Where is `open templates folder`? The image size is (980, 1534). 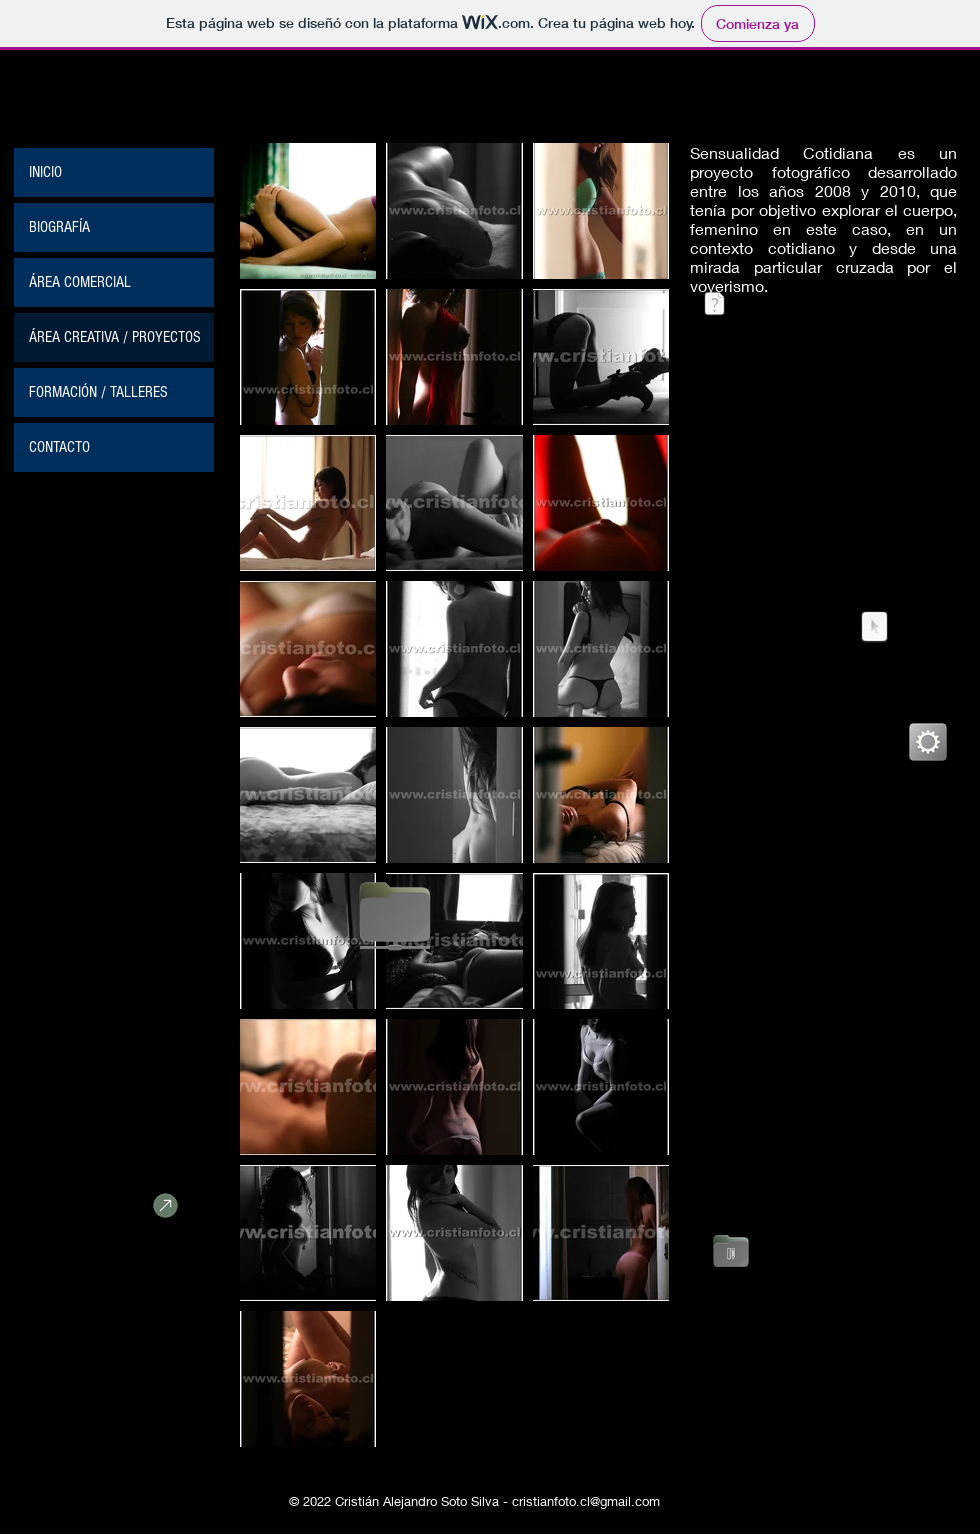
open templates folder is located at coordinates (731, 1251).